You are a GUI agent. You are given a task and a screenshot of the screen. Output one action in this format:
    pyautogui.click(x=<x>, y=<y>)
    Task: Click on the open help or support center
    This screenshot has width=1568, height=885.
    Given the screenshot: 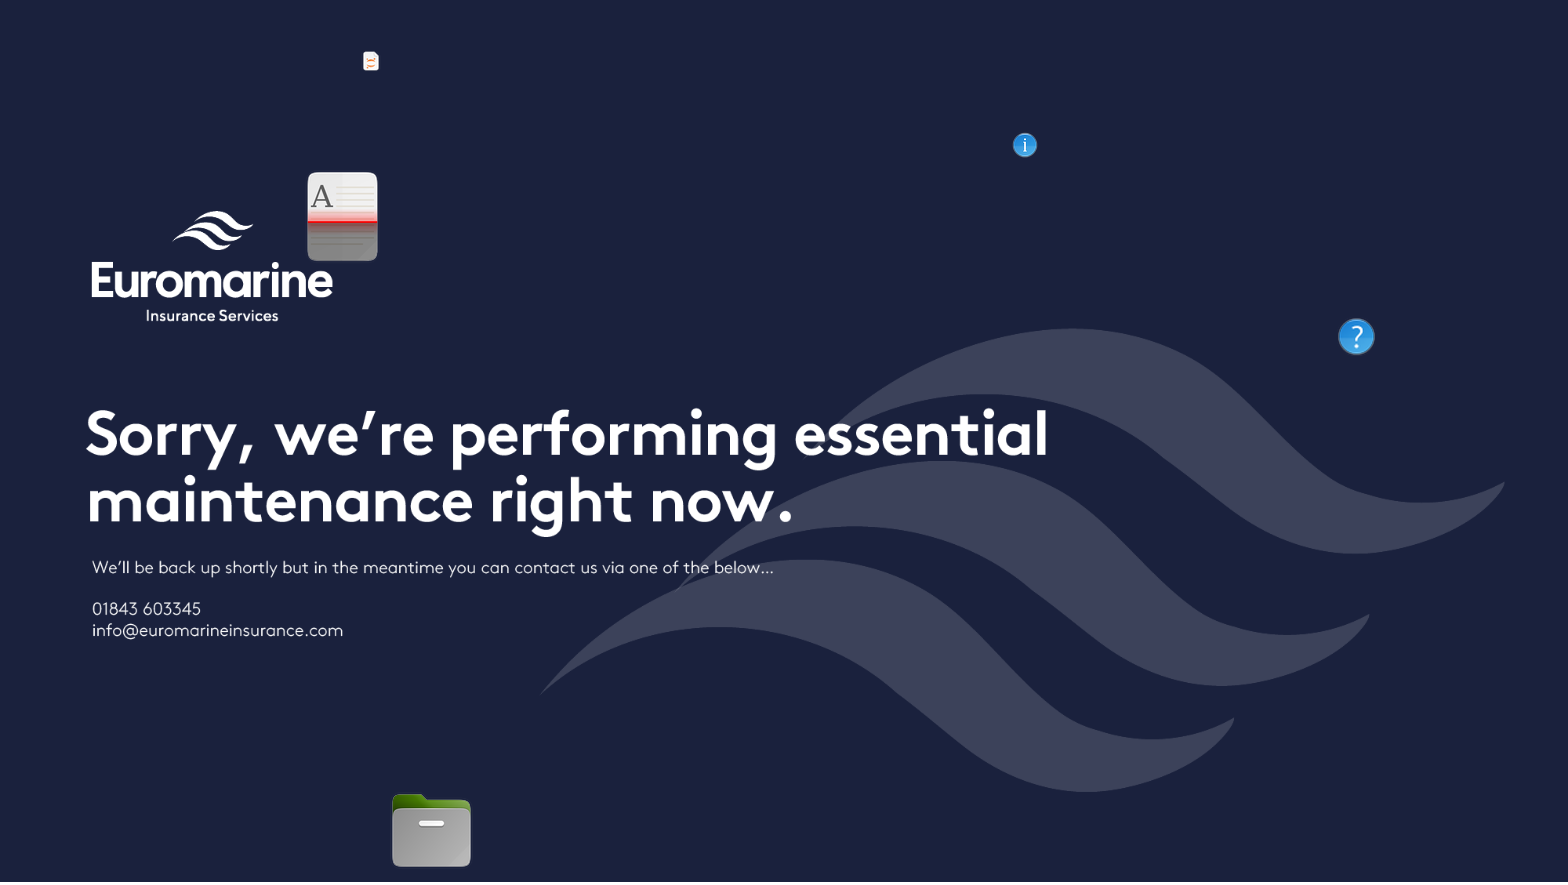 What is the action you would take?
    pyautogui.click(x=1356, y=336)
    